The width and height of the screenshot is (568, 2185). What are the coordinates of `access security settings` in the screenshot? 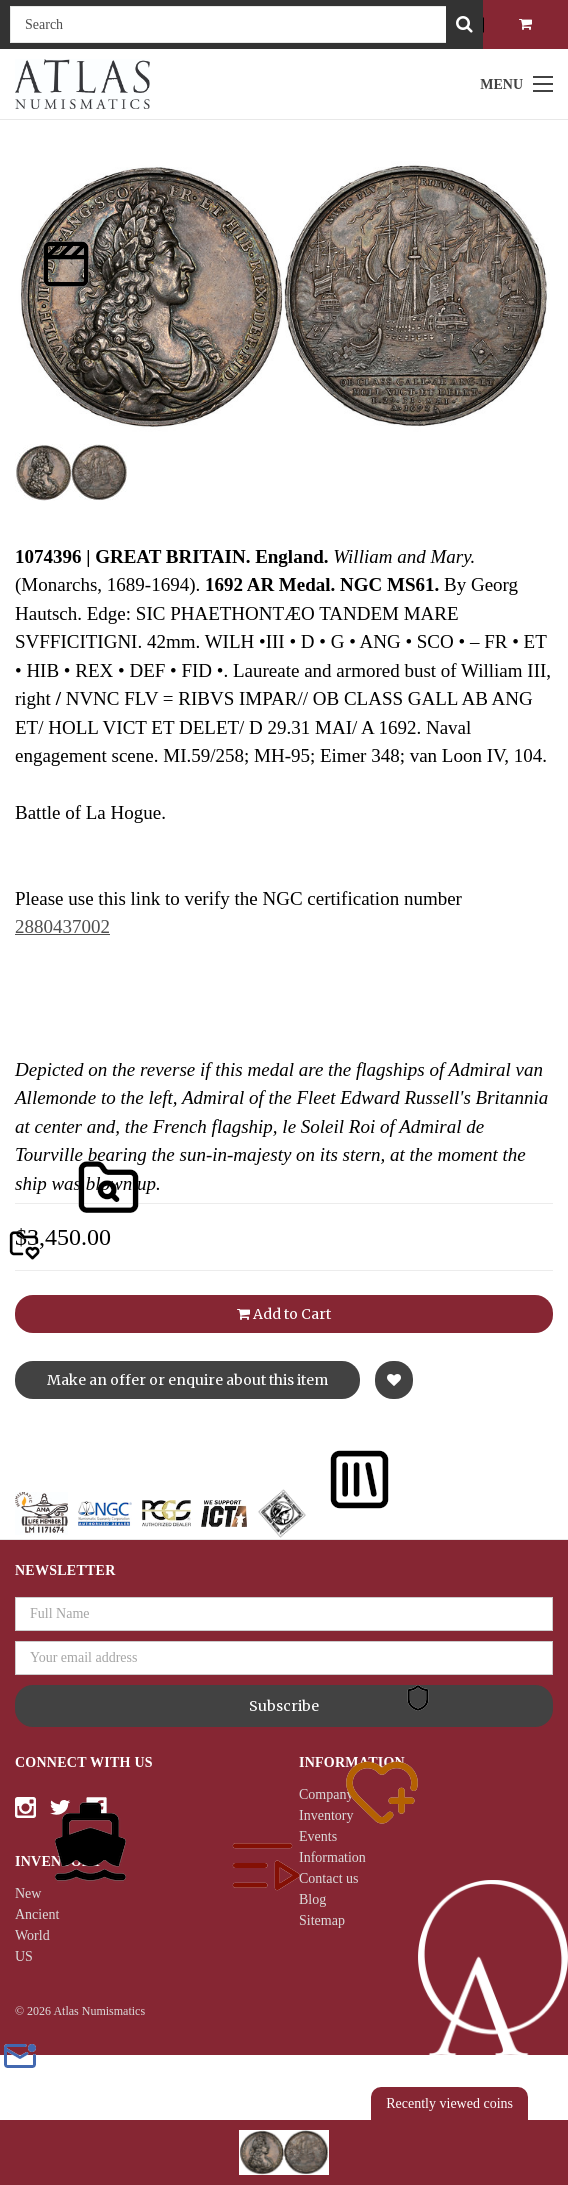 It's located at (418, 1698).